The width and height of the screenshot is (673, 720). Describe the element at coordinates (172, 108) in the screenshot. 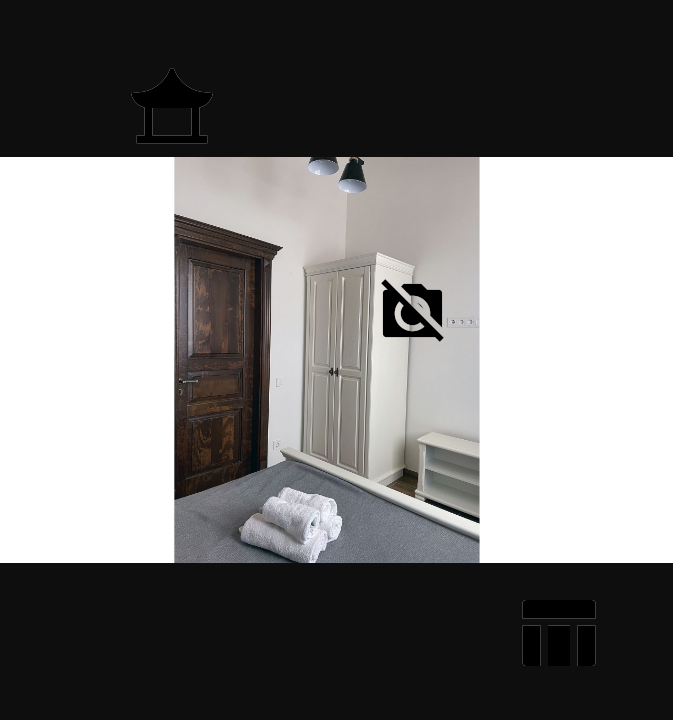

I see `access historical or cultural landmarks` at that location.